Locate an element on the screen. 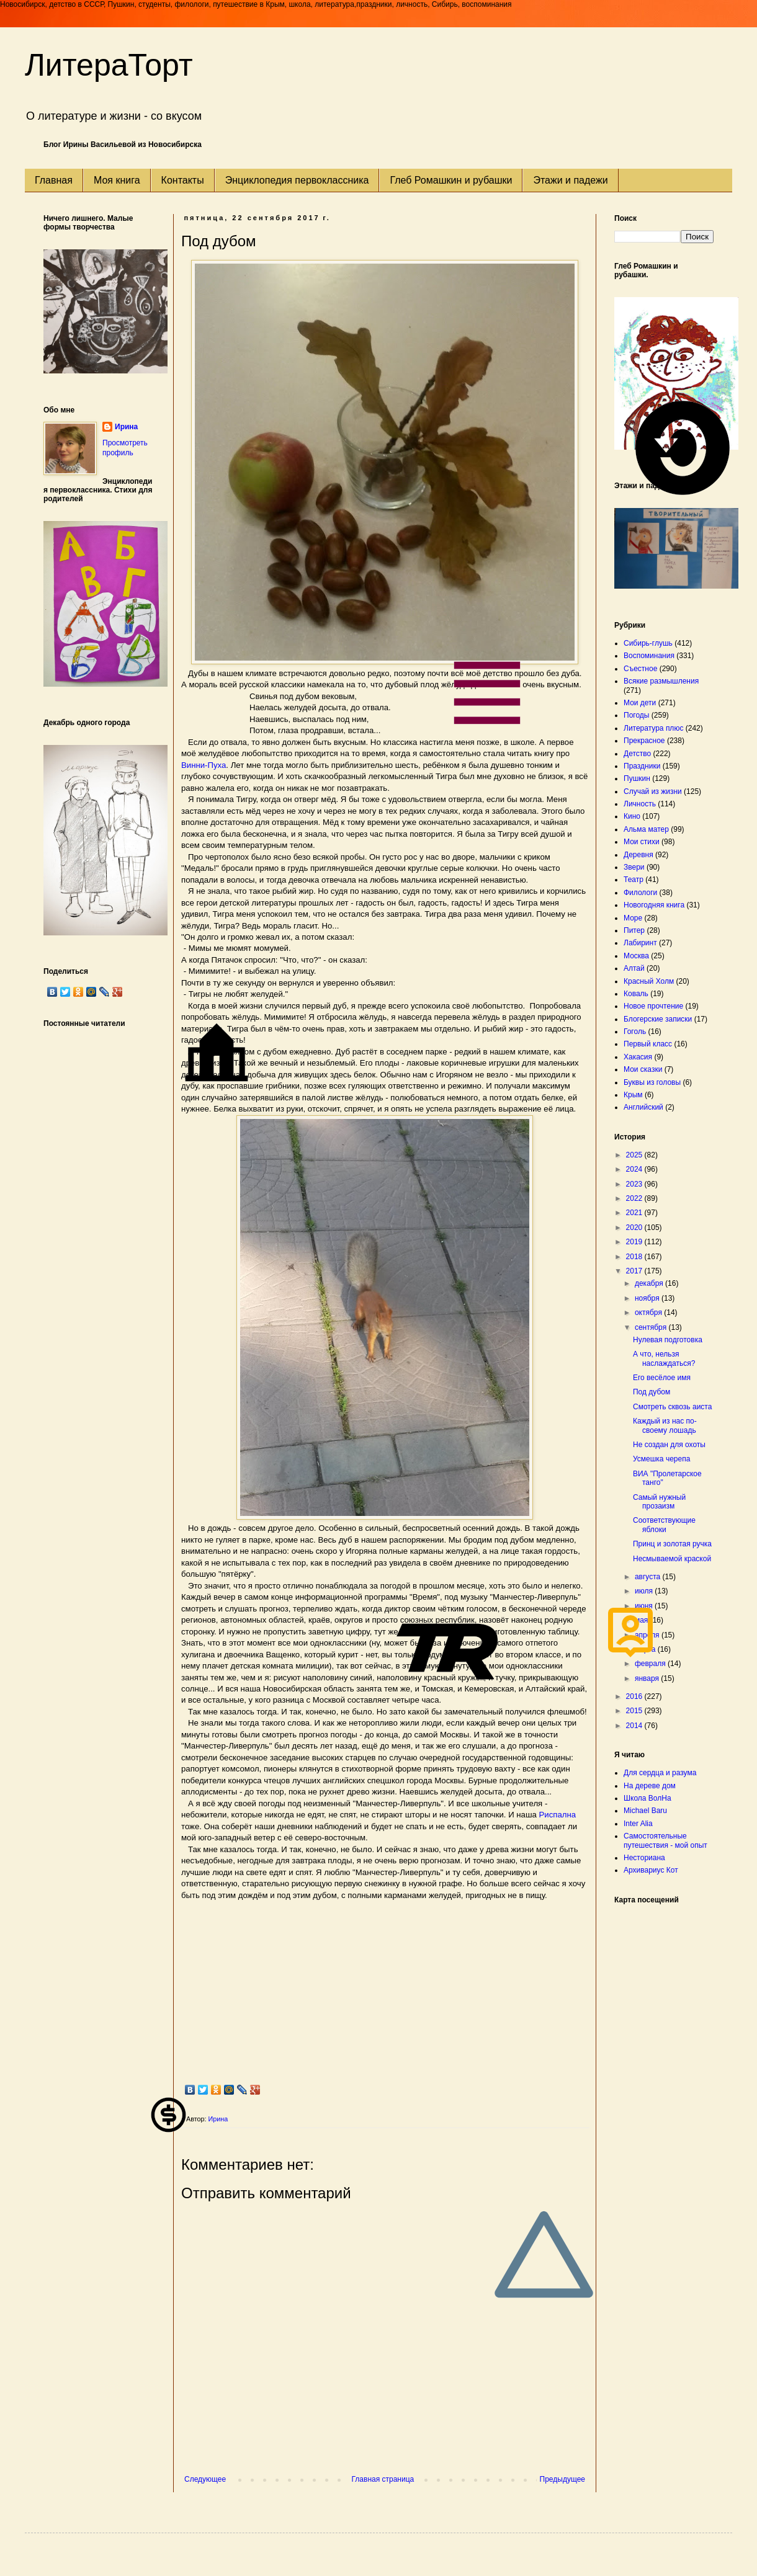  view profile location or address is located at coordinates (630, 1630).